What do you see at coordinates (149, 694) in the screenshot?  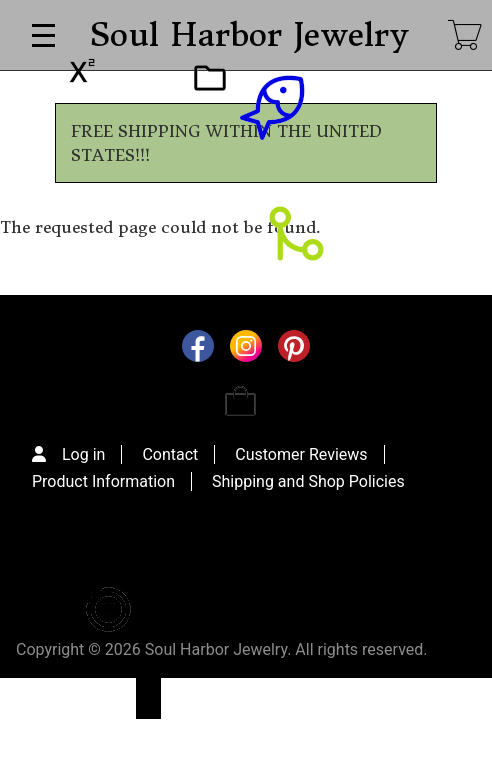 I see `indicates current battery level` at bounding box center [149, 694].